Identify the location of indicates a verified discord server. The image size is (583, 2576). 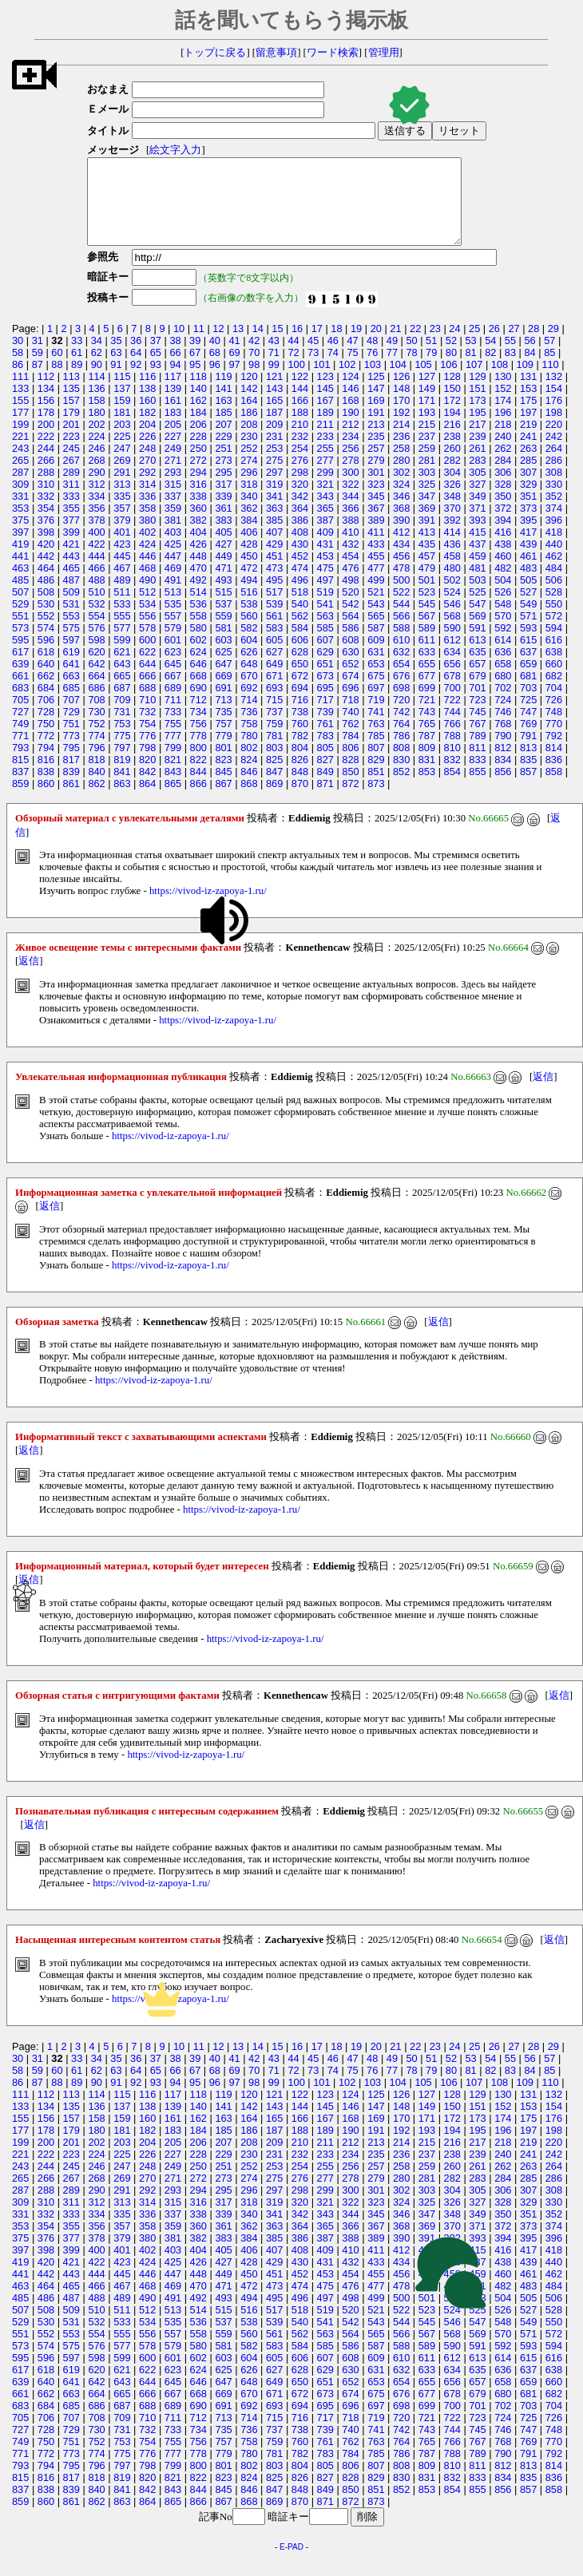
(409, 105).